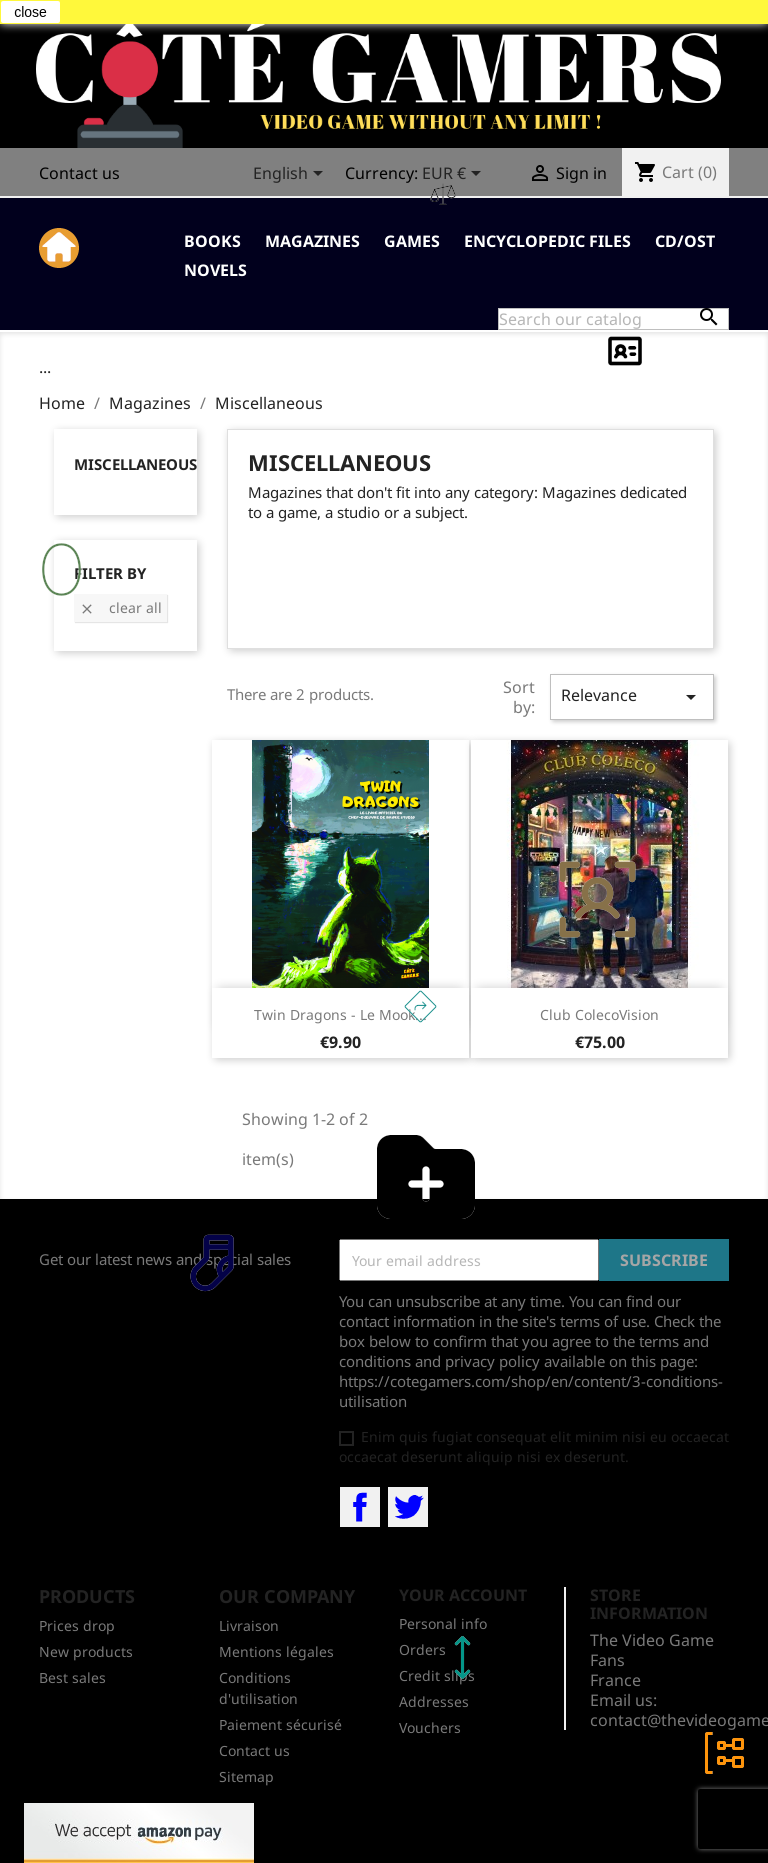 This screenshot has width=768, height=1863. I want to click on compare items or options, so click(443, 194).